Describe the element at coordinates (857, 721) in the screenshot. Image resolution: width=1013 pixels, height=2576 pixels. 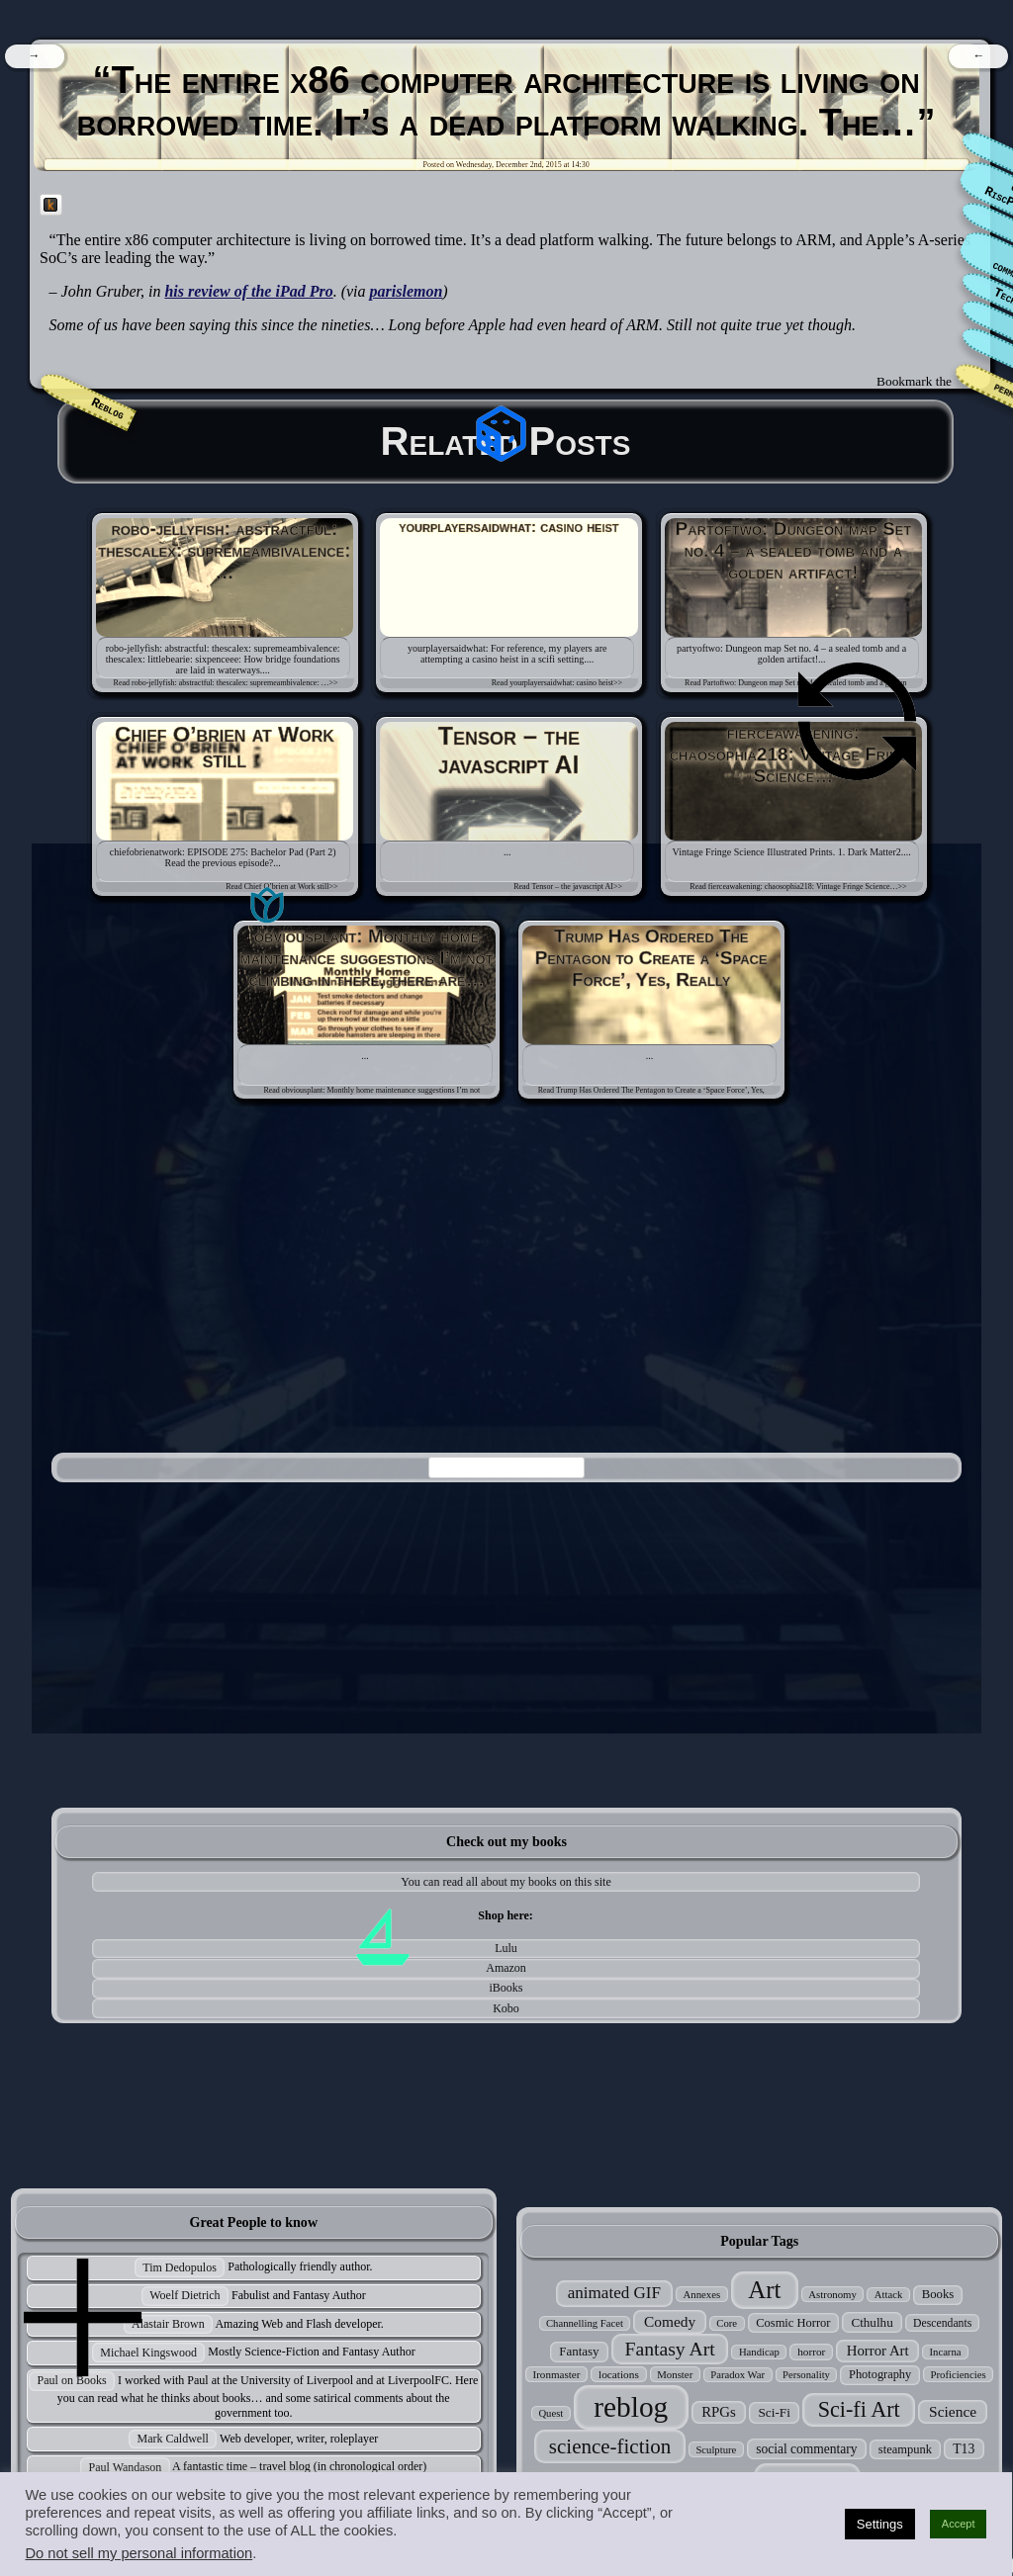
I see `undo or revert to previous state` at that location.